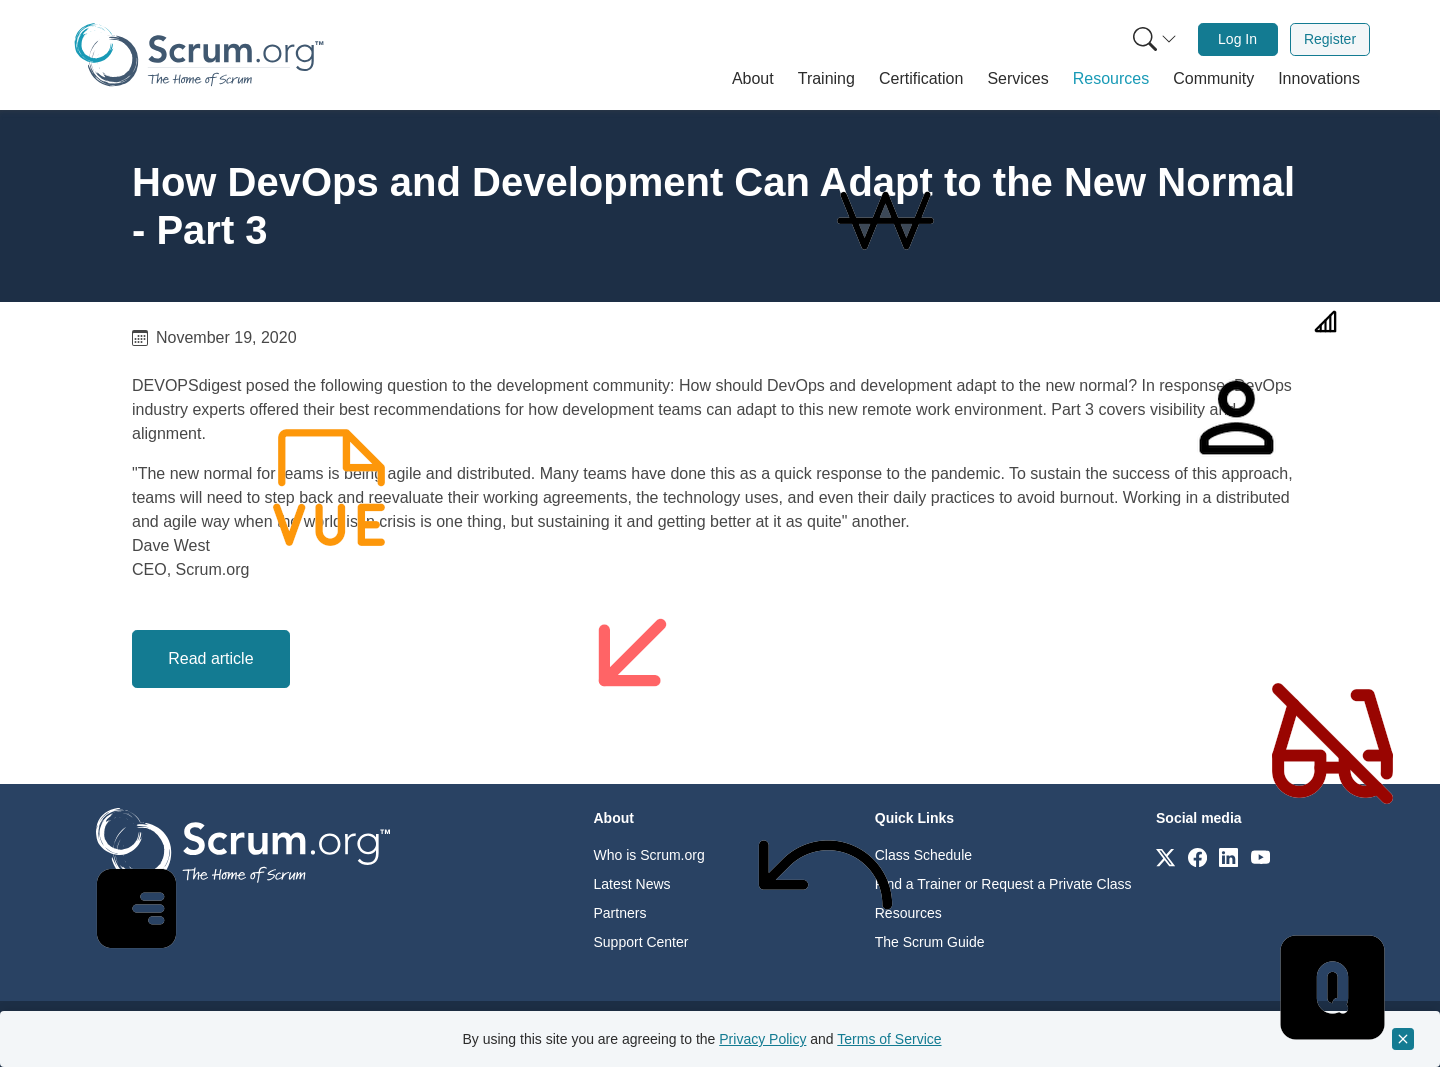 This screenshot has height=1067, width=1440. Describe the element at coordinates (1325, 321) in the screenshot. I see `indicates full cellular signal strength` at that location.